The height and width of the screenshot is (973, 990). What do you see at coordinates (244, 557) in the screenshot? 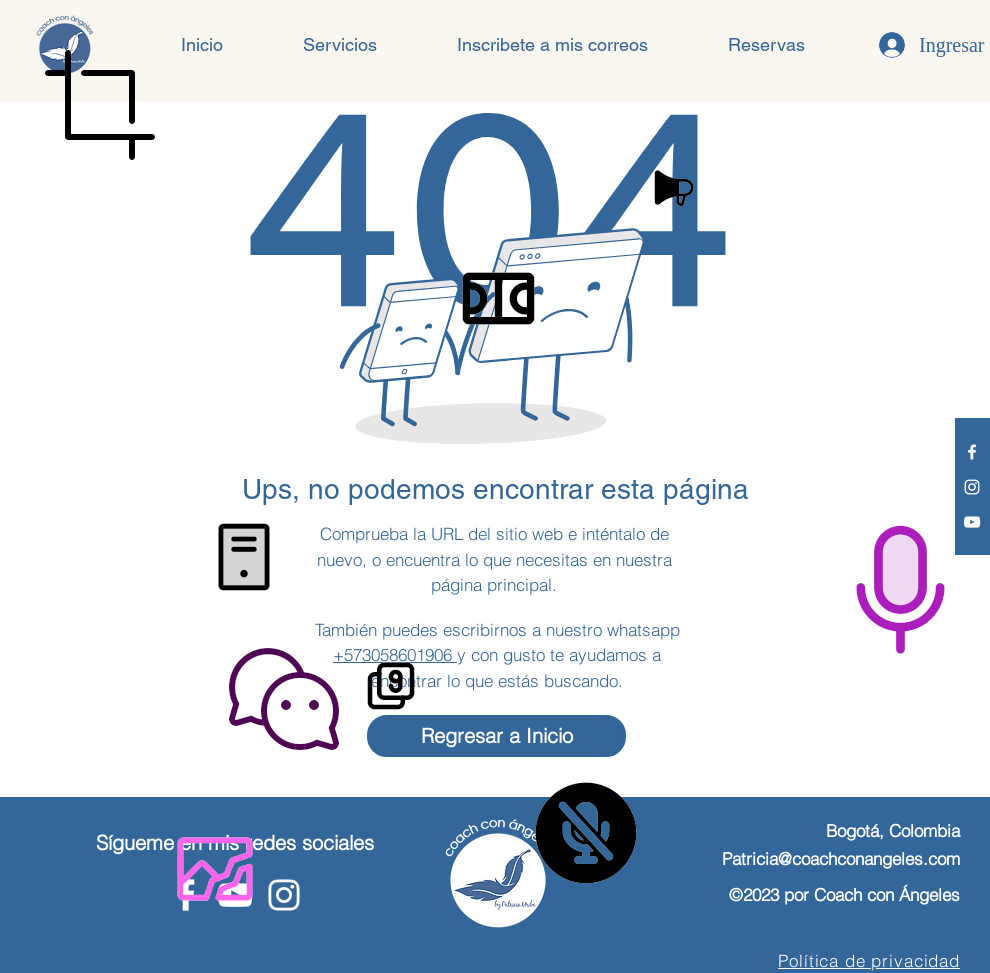
I see `access server or desktop computer settings` at bounding box center [244, 557].